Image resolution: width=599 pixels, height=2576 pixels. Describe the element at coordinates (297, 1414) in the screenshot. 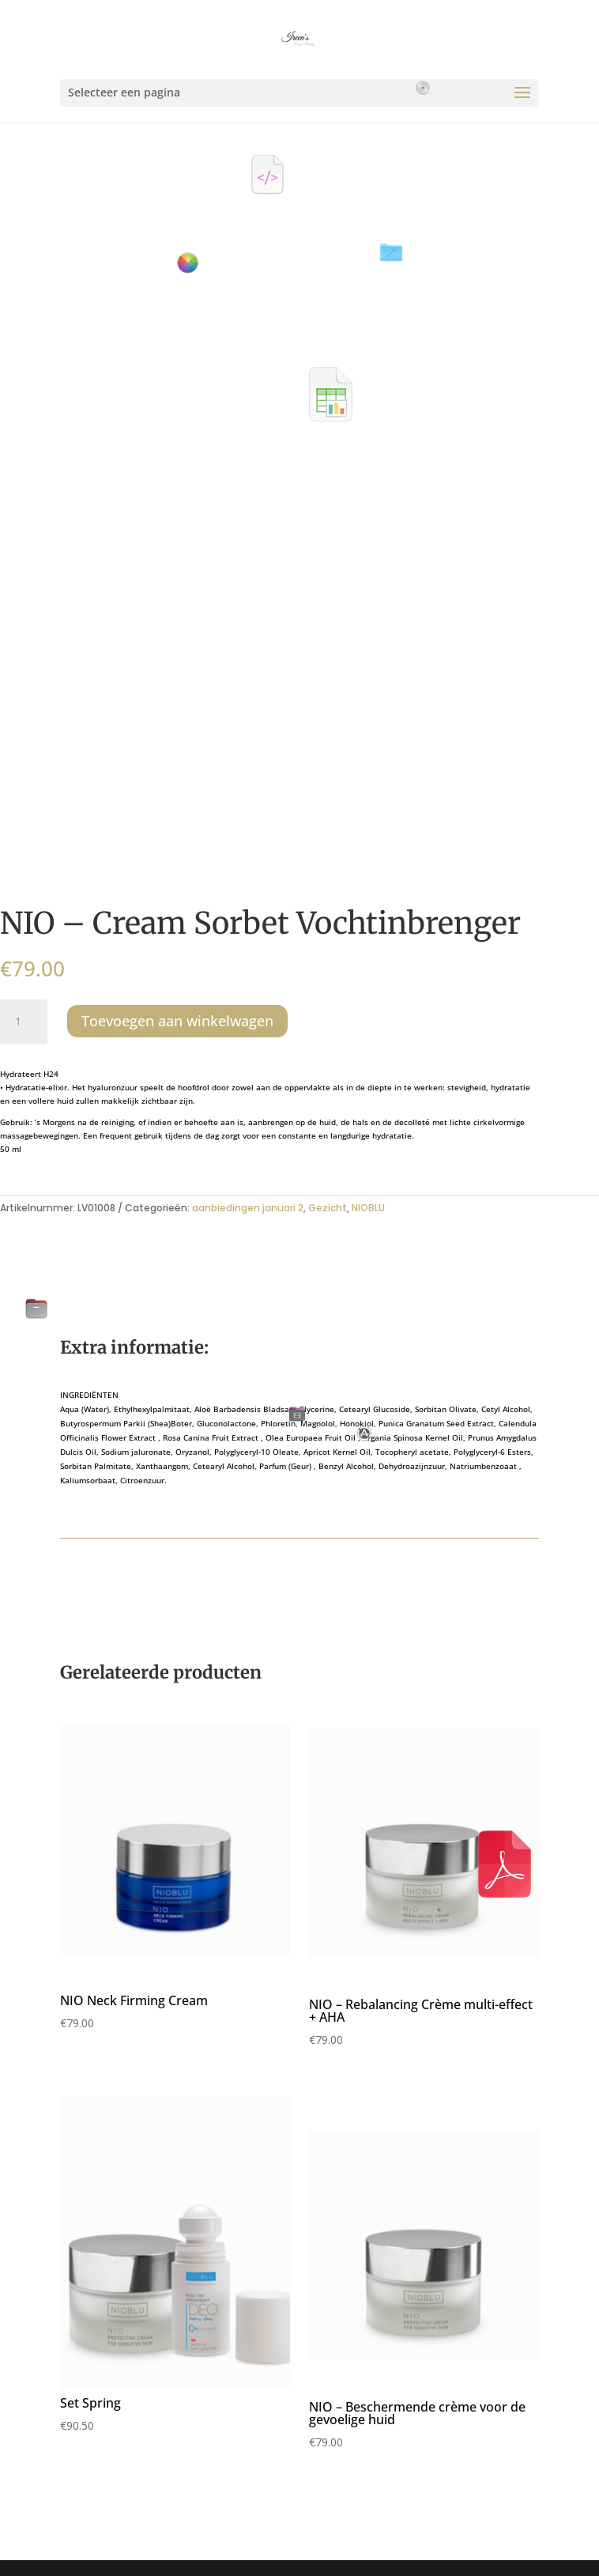

I see `open your videos folder` at that location.